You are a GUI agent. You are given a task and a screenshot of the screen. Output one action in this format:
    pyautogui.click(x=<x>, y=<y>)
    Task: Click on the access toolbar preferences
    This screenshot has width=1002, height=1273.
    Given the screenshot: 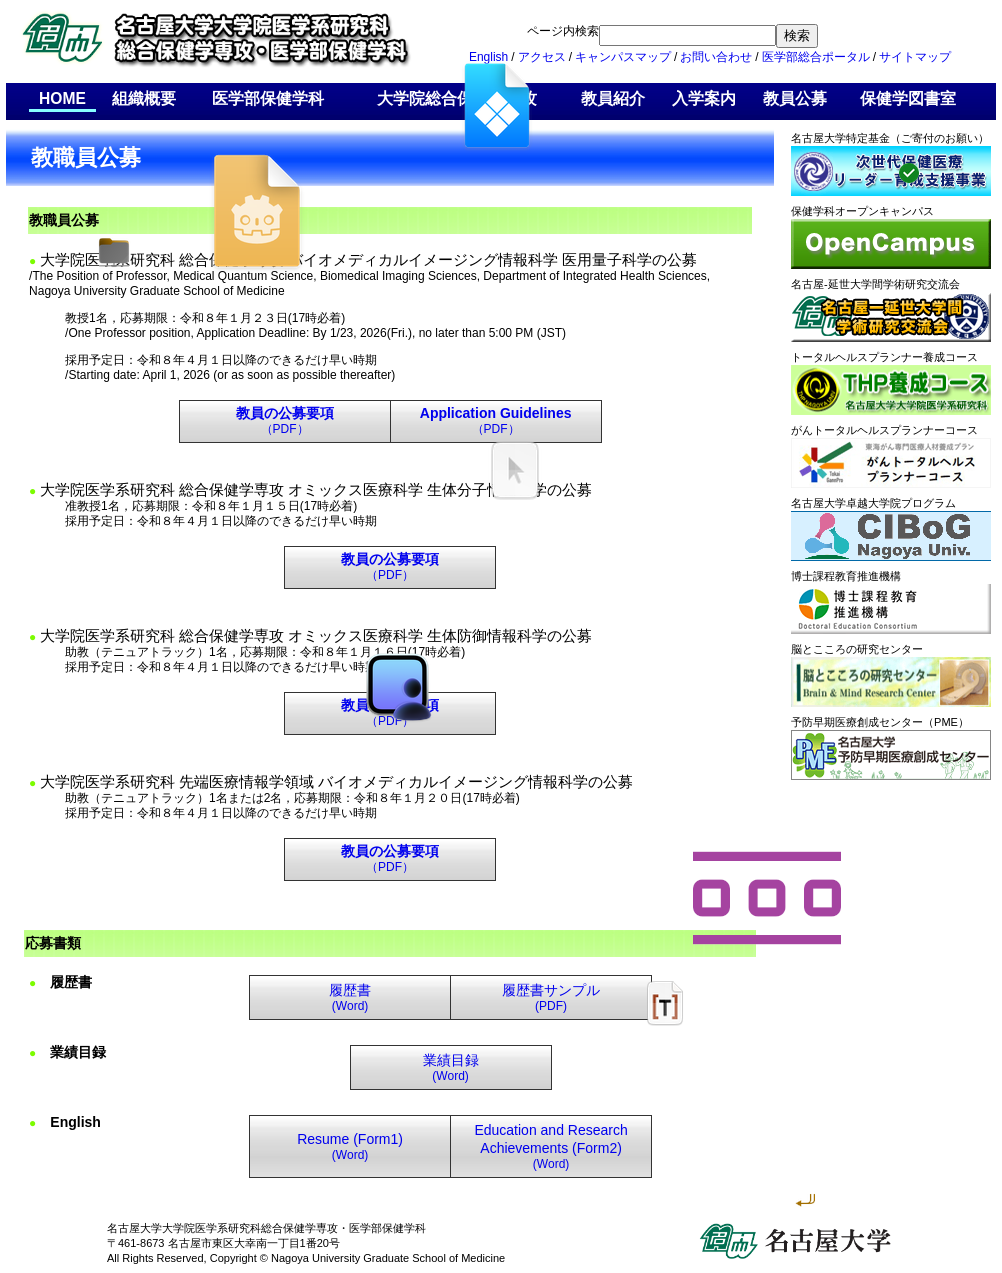 What is the action you would take?
    pyautogui.click(x=767, y=898)
    